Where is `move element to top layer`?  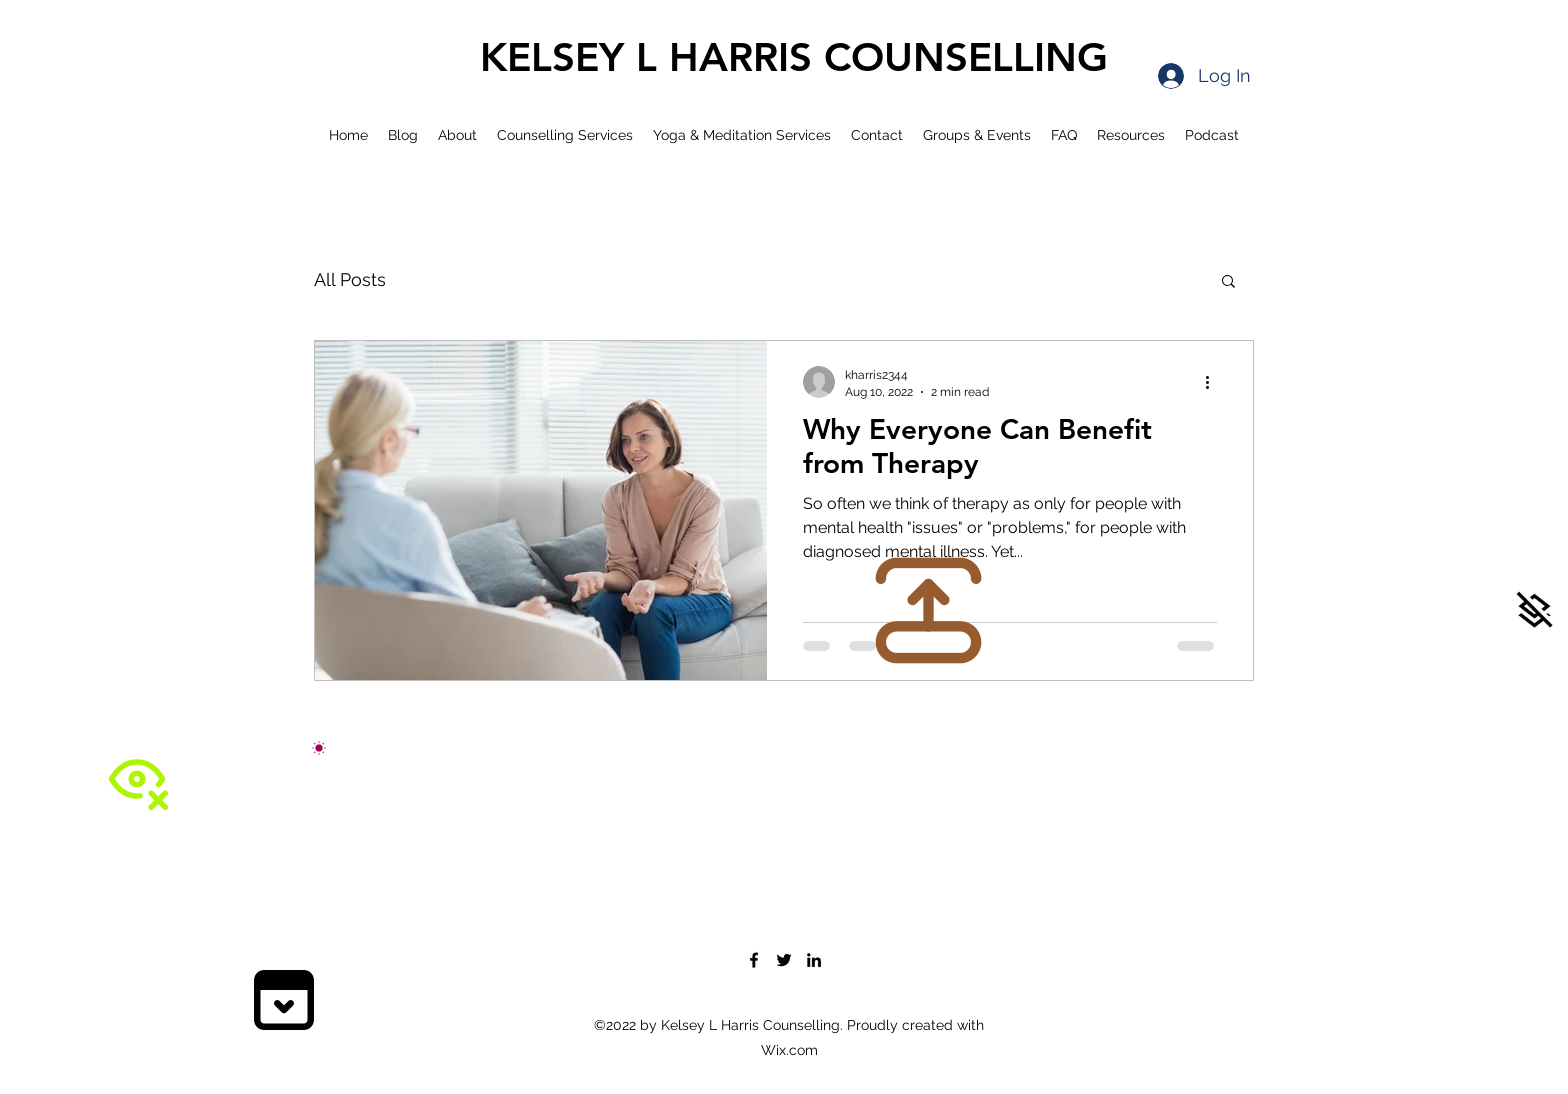
move element to top layer is located at coordinates (928, 610).